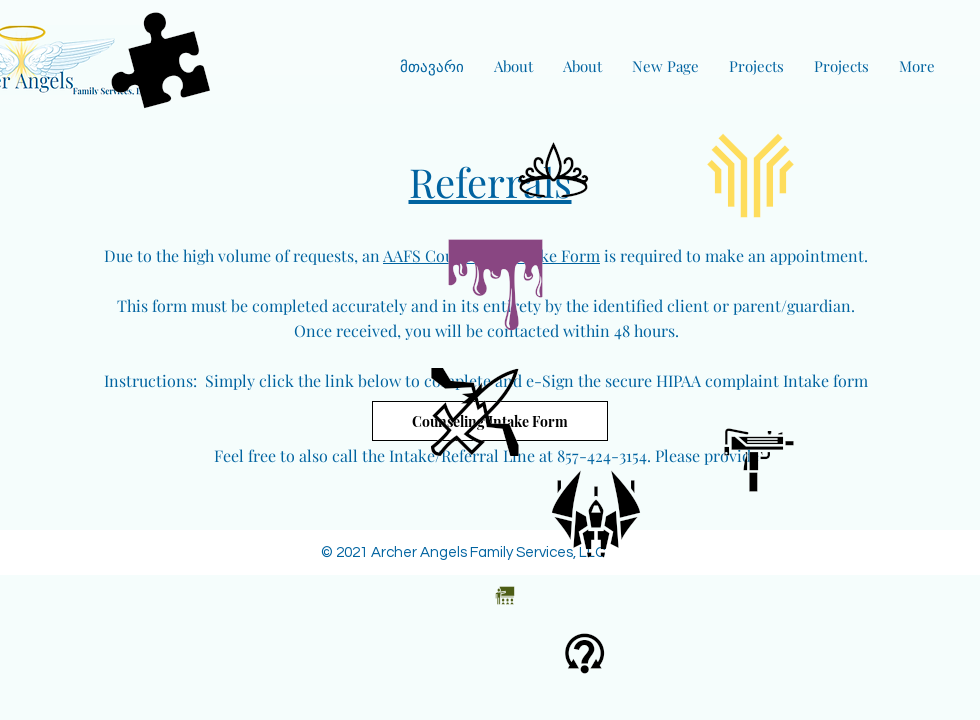 The width and height of the screenshot is (980, 720). I want to click on access plugins or extensions, so click(160, 60).